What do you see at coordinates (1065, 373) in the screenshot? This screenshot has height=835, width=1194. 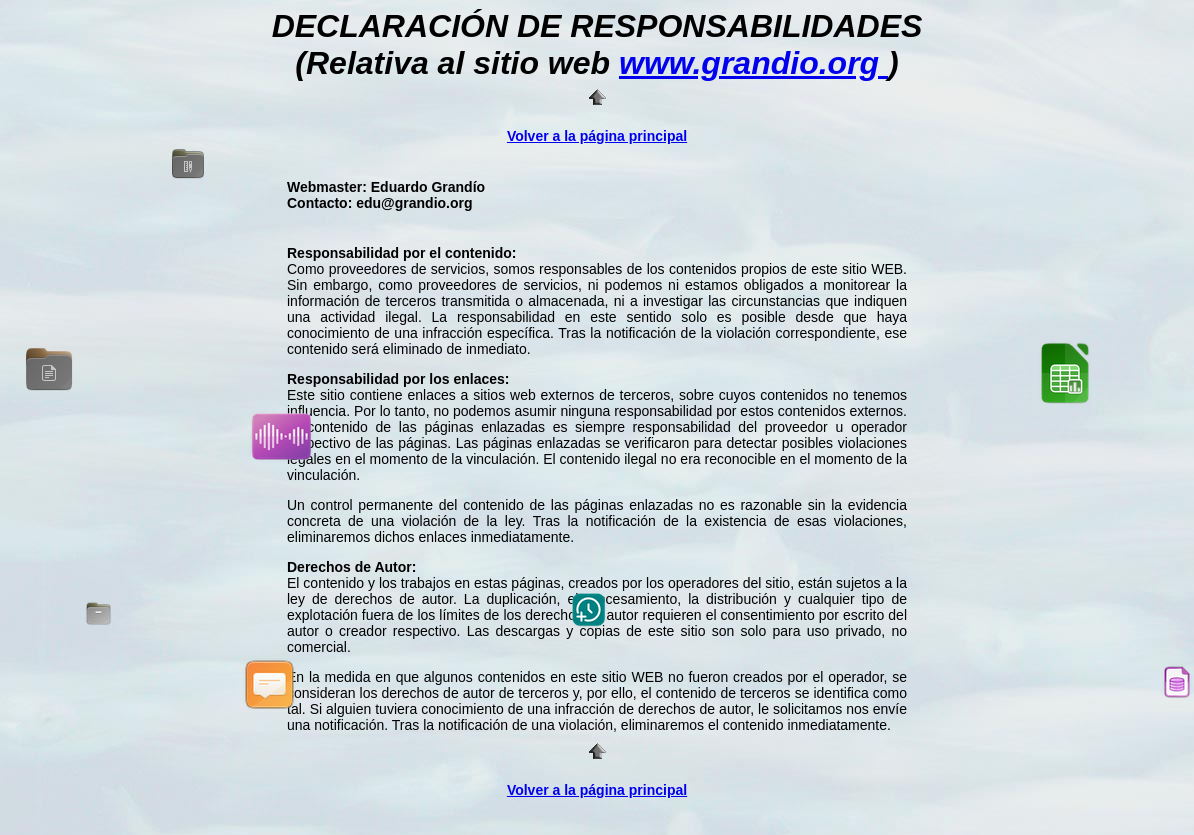 I see `open LibreOffice Calc spreadsheet application` at bounding box center [1065, 373].